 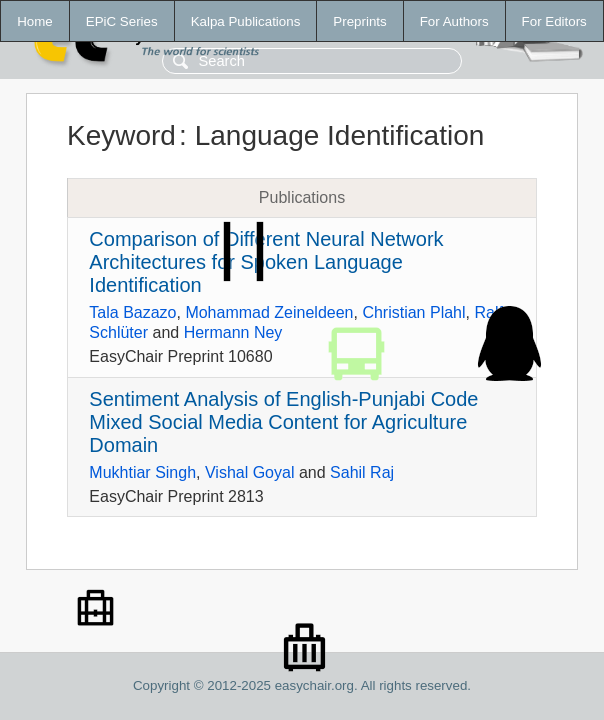 I want to click on access work or business documents, so click(x=95, y=609).